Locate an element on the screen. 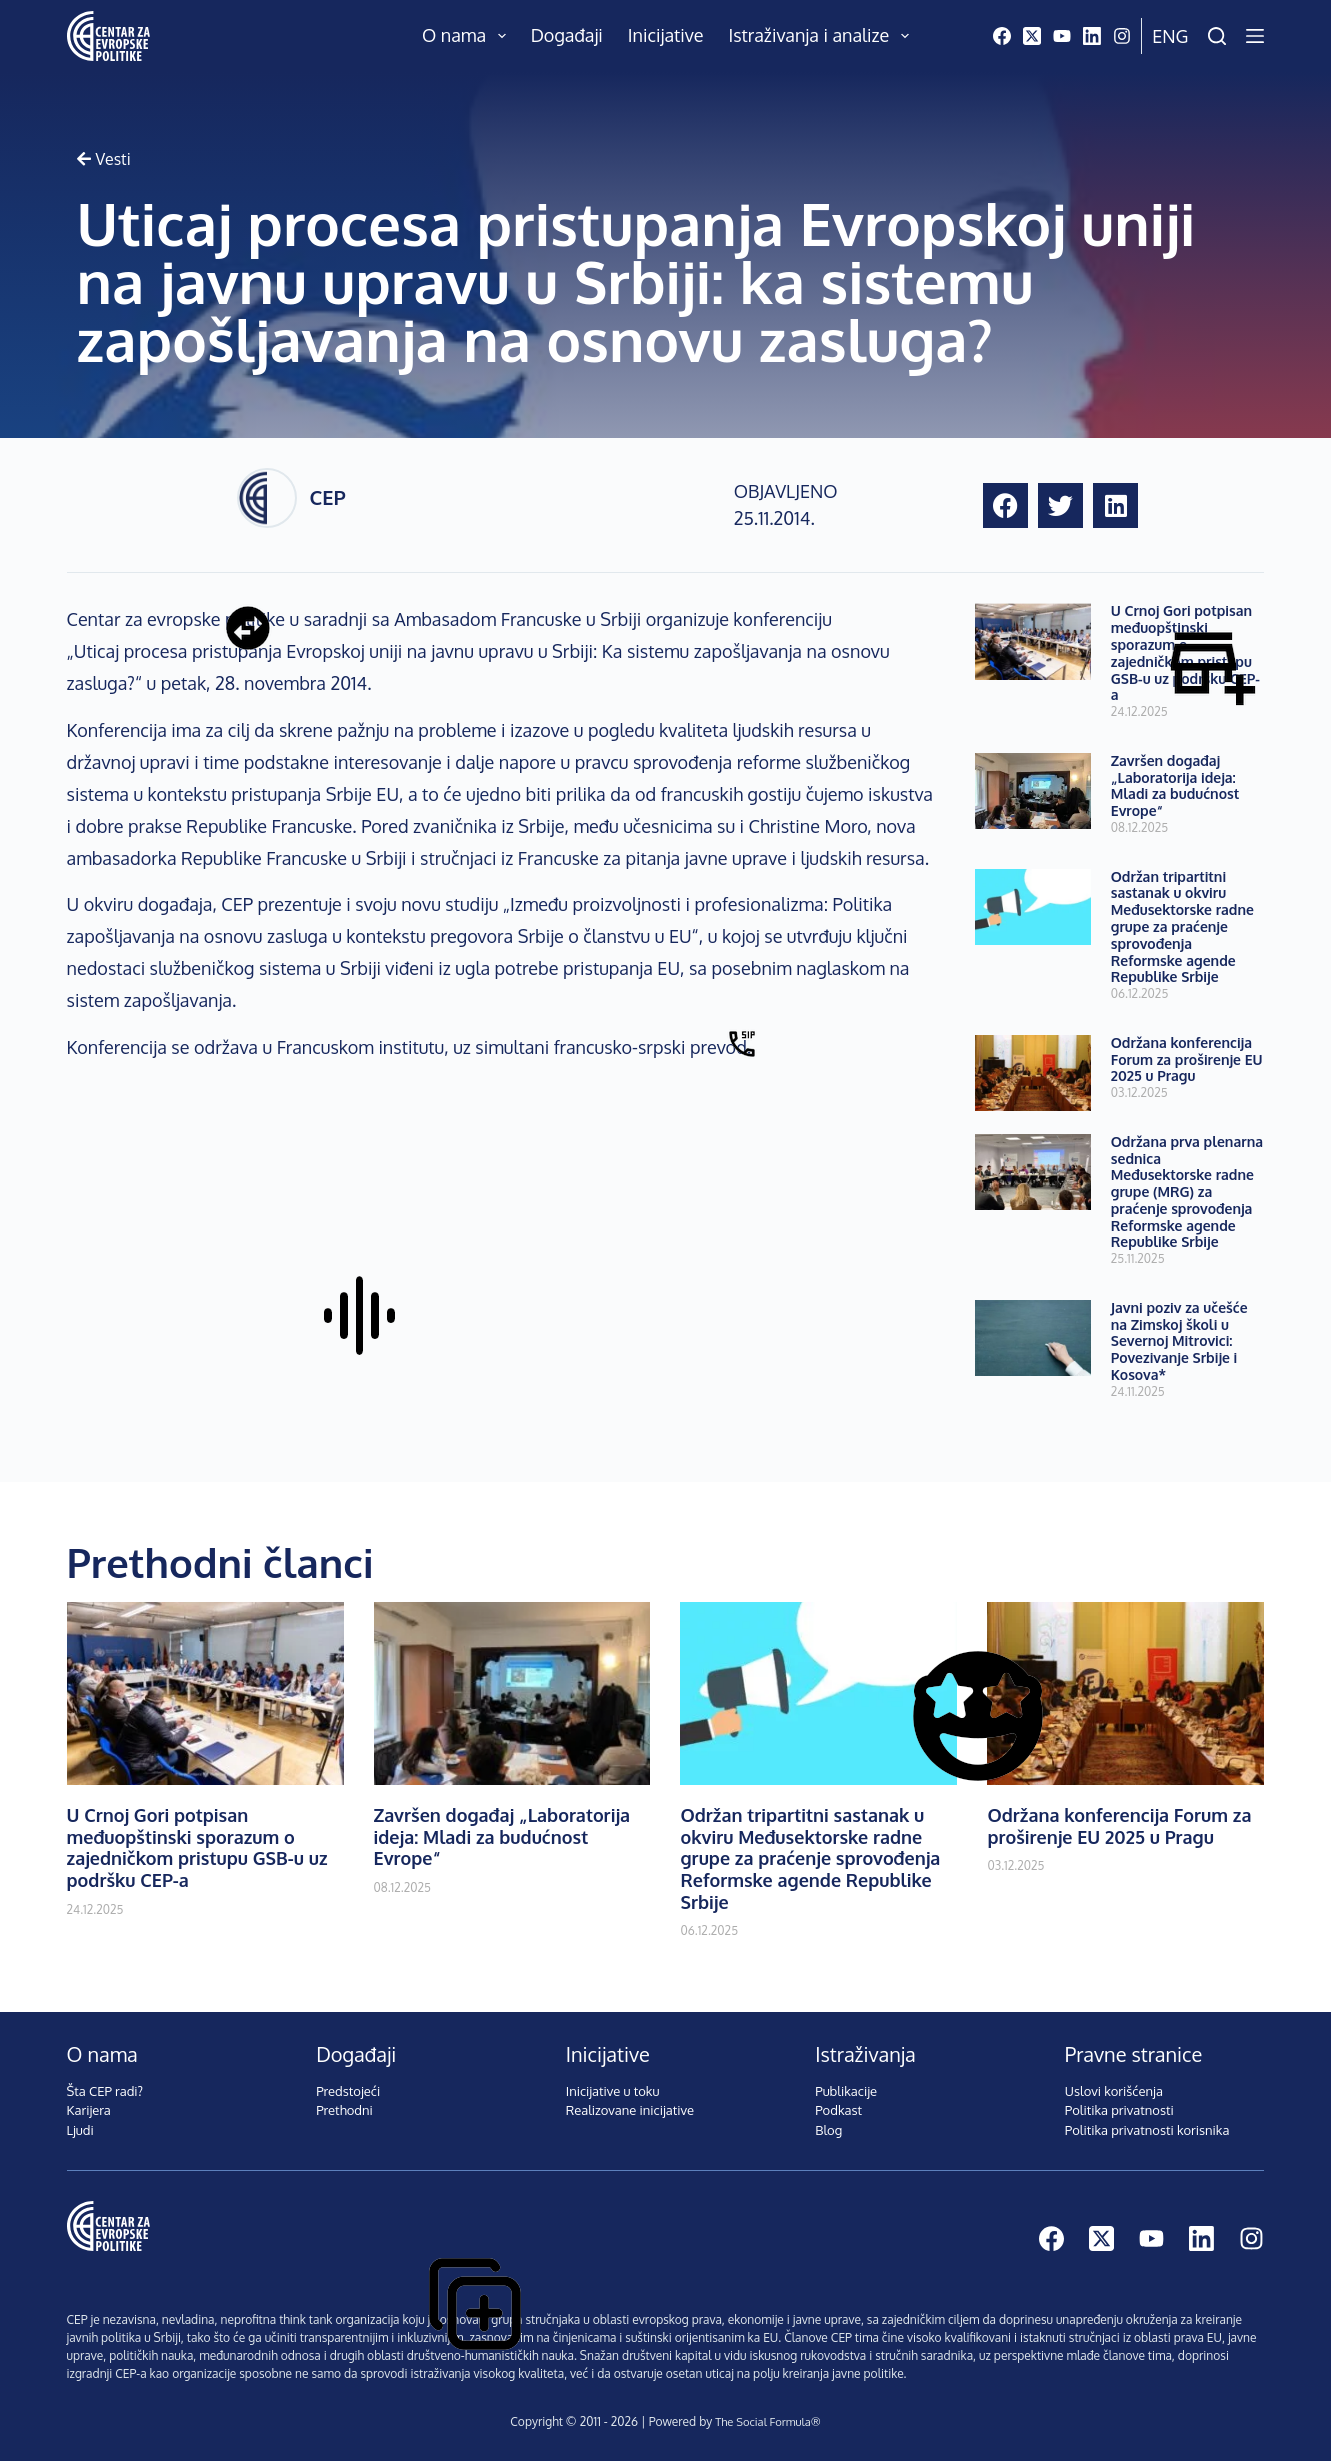 The width and height of the screenshot is (1331, 2461). swap or exchange items is located at coordinates (248, 628).